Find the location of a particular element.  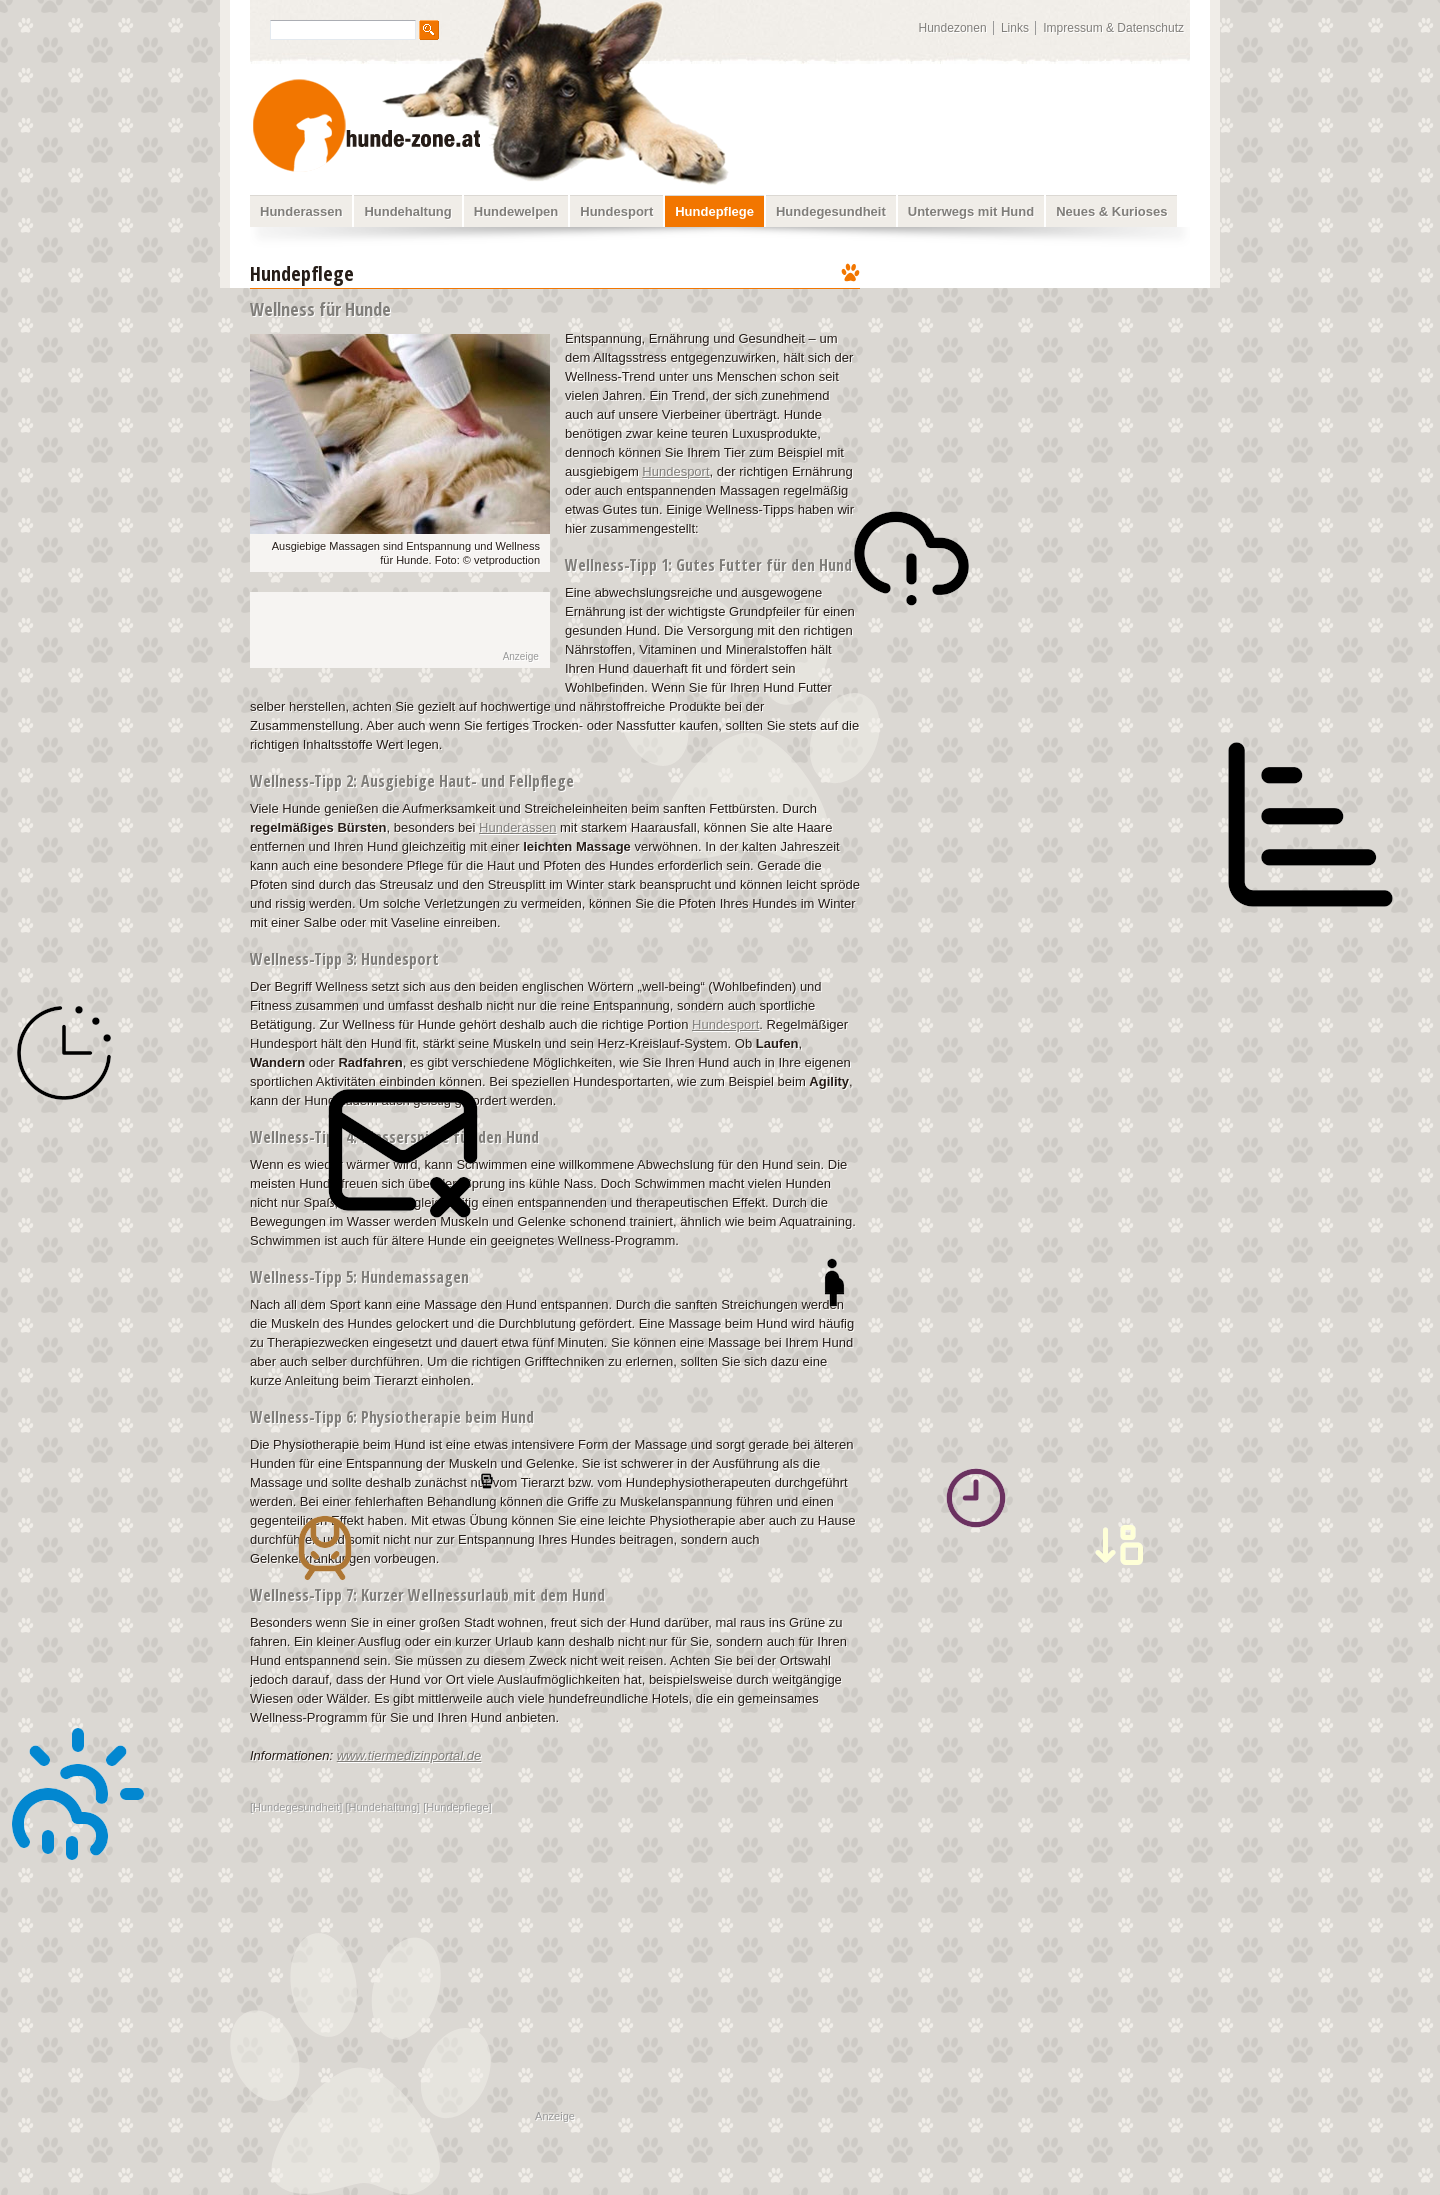

sort items from smallest to largest is located at coordinates (1118, 1545).